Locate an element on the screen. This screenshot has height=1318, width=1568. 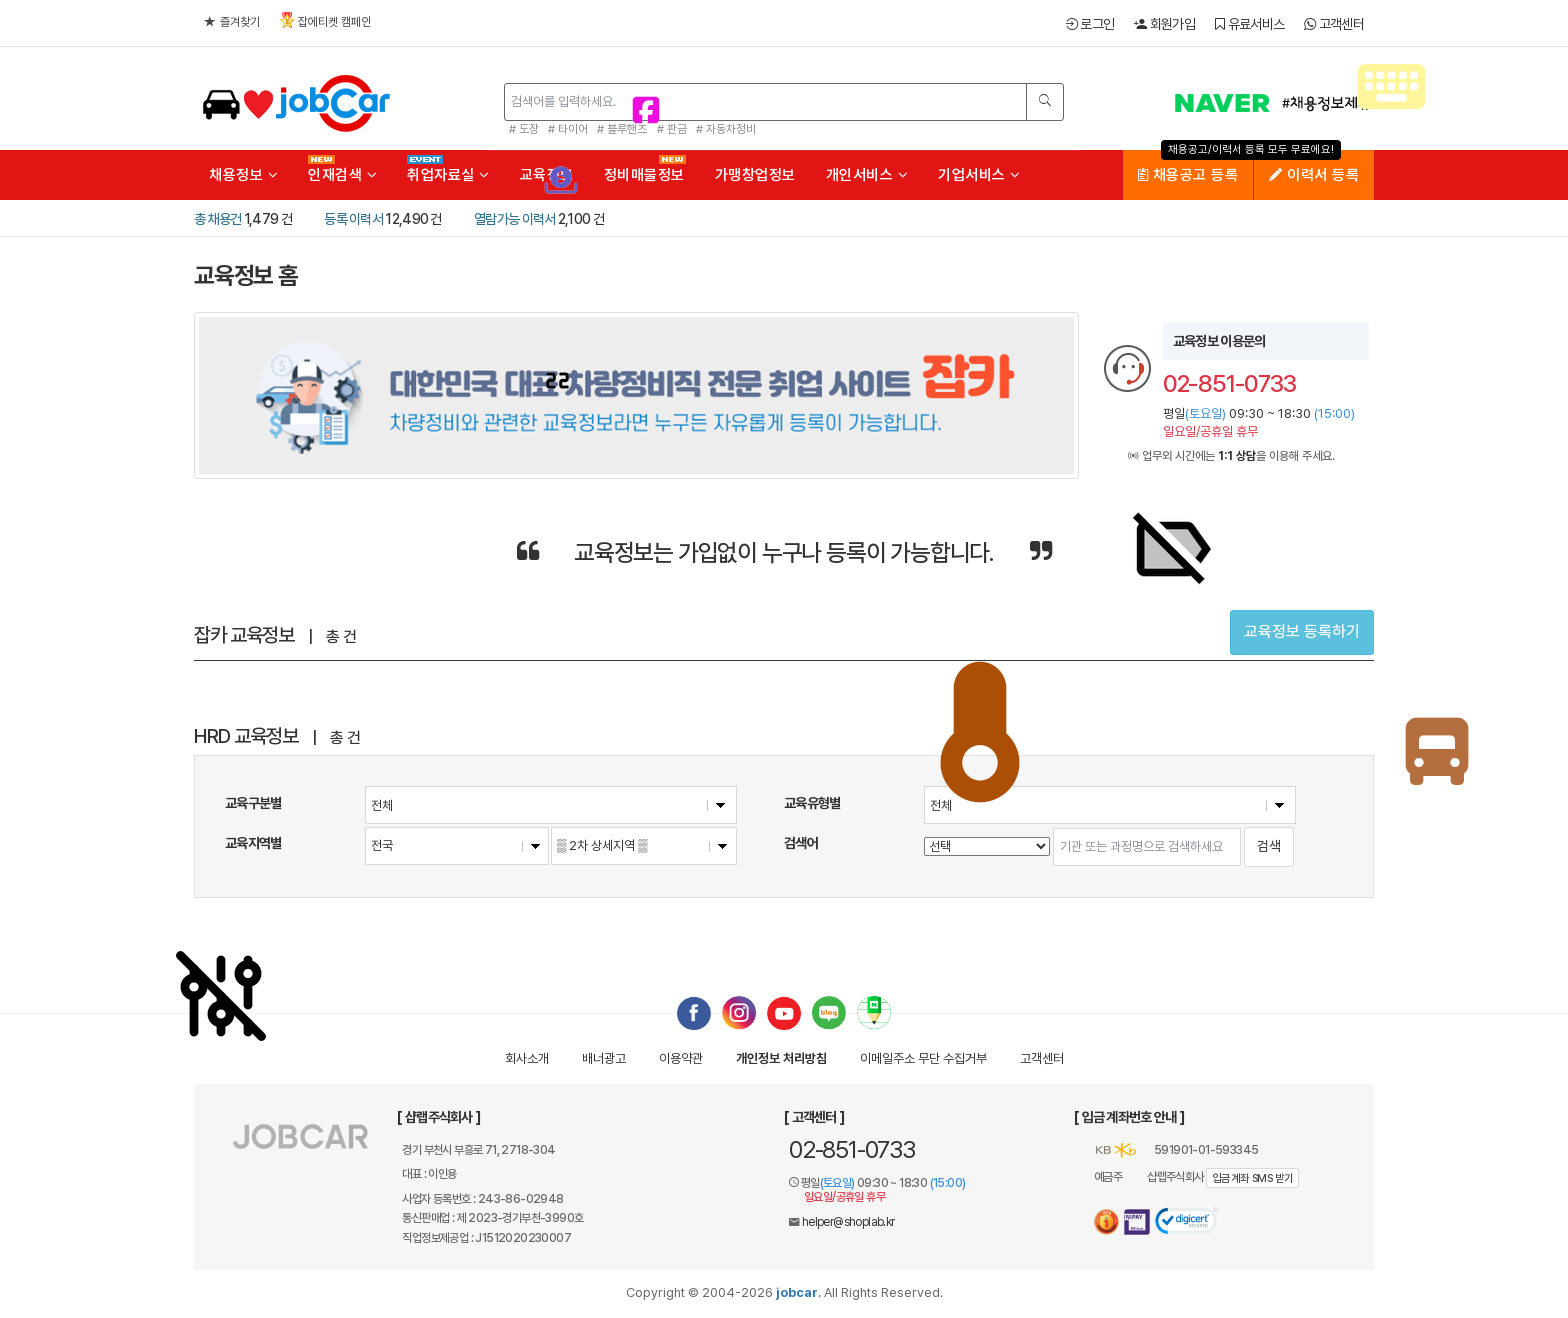
make a donation is located at coordinates (561, 179).